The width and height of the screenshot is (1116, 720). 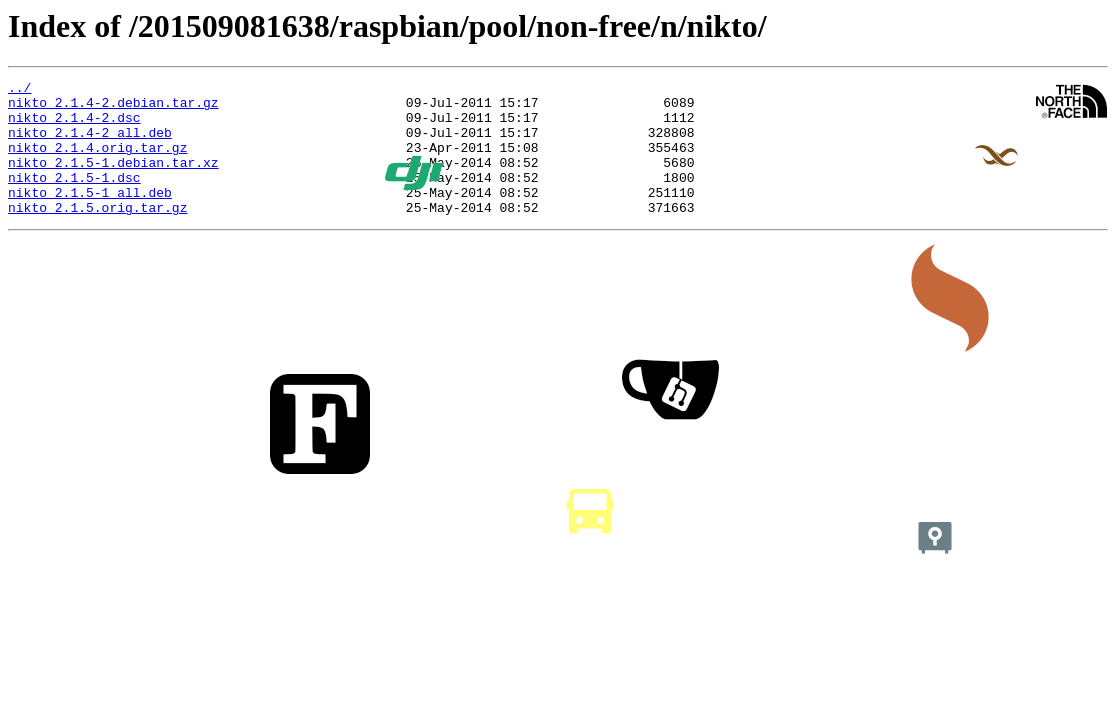 I want to click on sencha framework branding logo, so click(x=950, y=298).